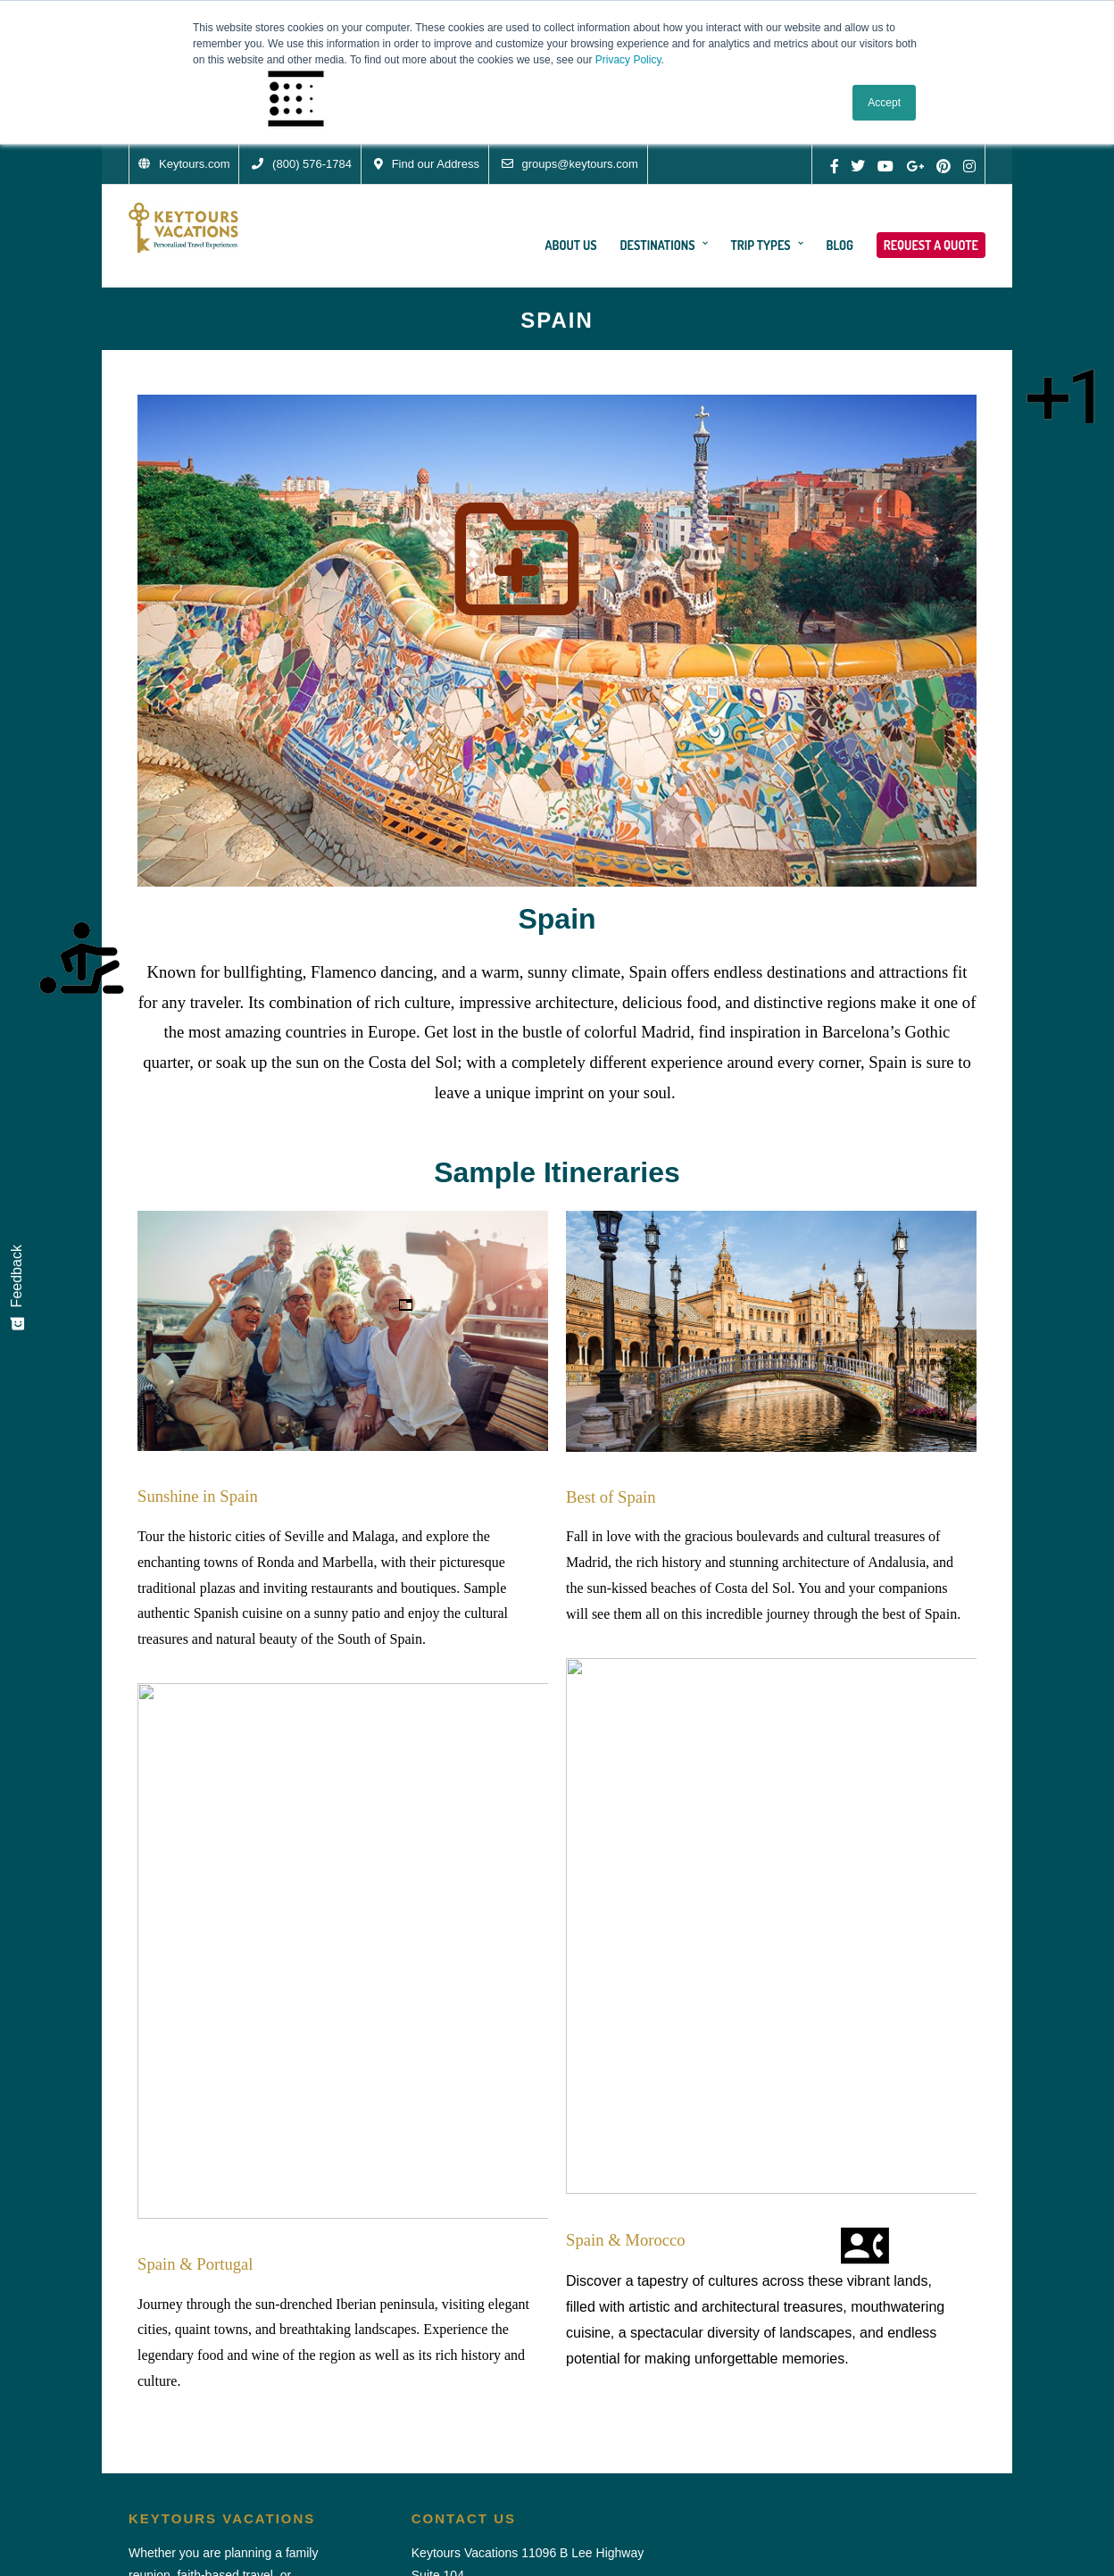  I want to click on access physiotherapy services, so click(81, 955).